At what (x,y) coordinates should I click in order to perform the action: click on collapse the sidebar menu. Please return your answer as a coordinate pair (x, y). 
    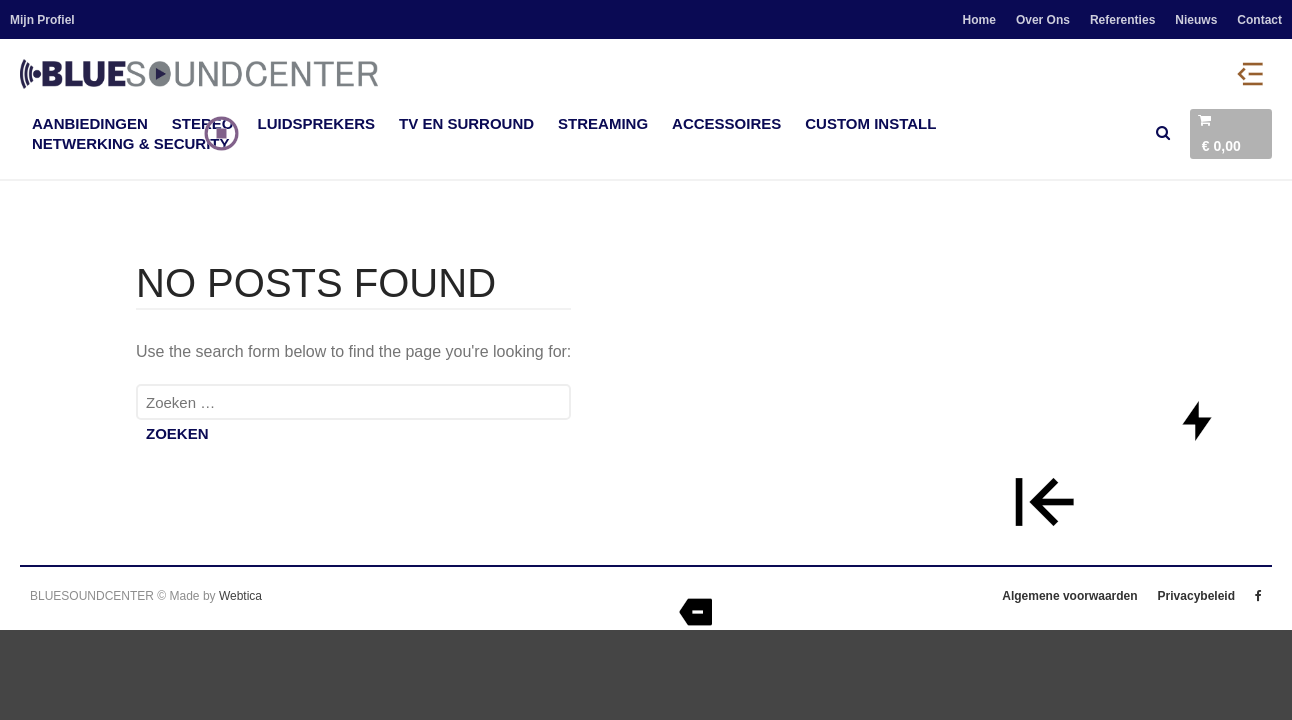
    Looking at the image, I should click on (1250, 74).